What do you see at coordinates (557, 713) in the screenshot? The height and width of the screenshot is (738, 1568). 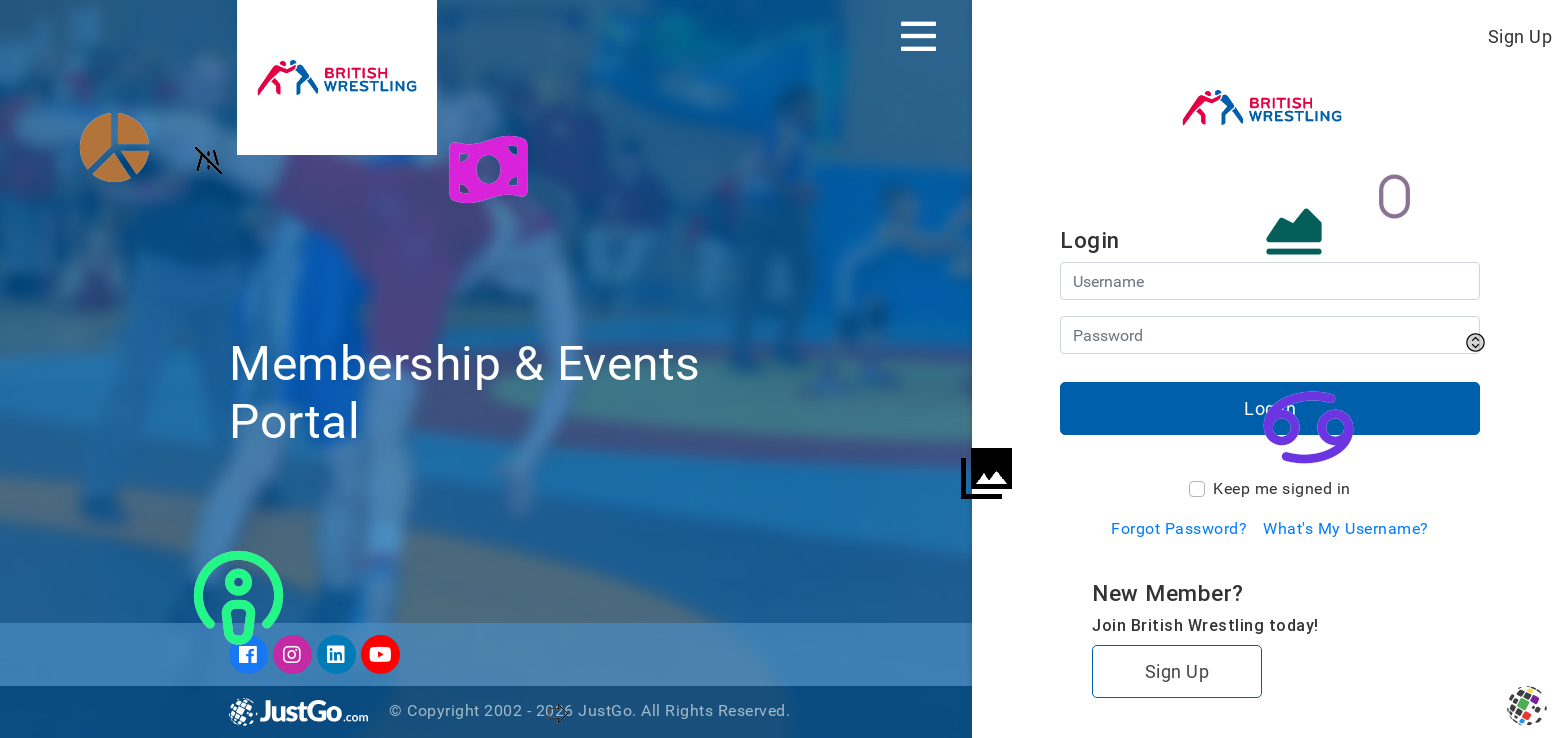 I see `go to next item or step` at bounding box center [557, 713].